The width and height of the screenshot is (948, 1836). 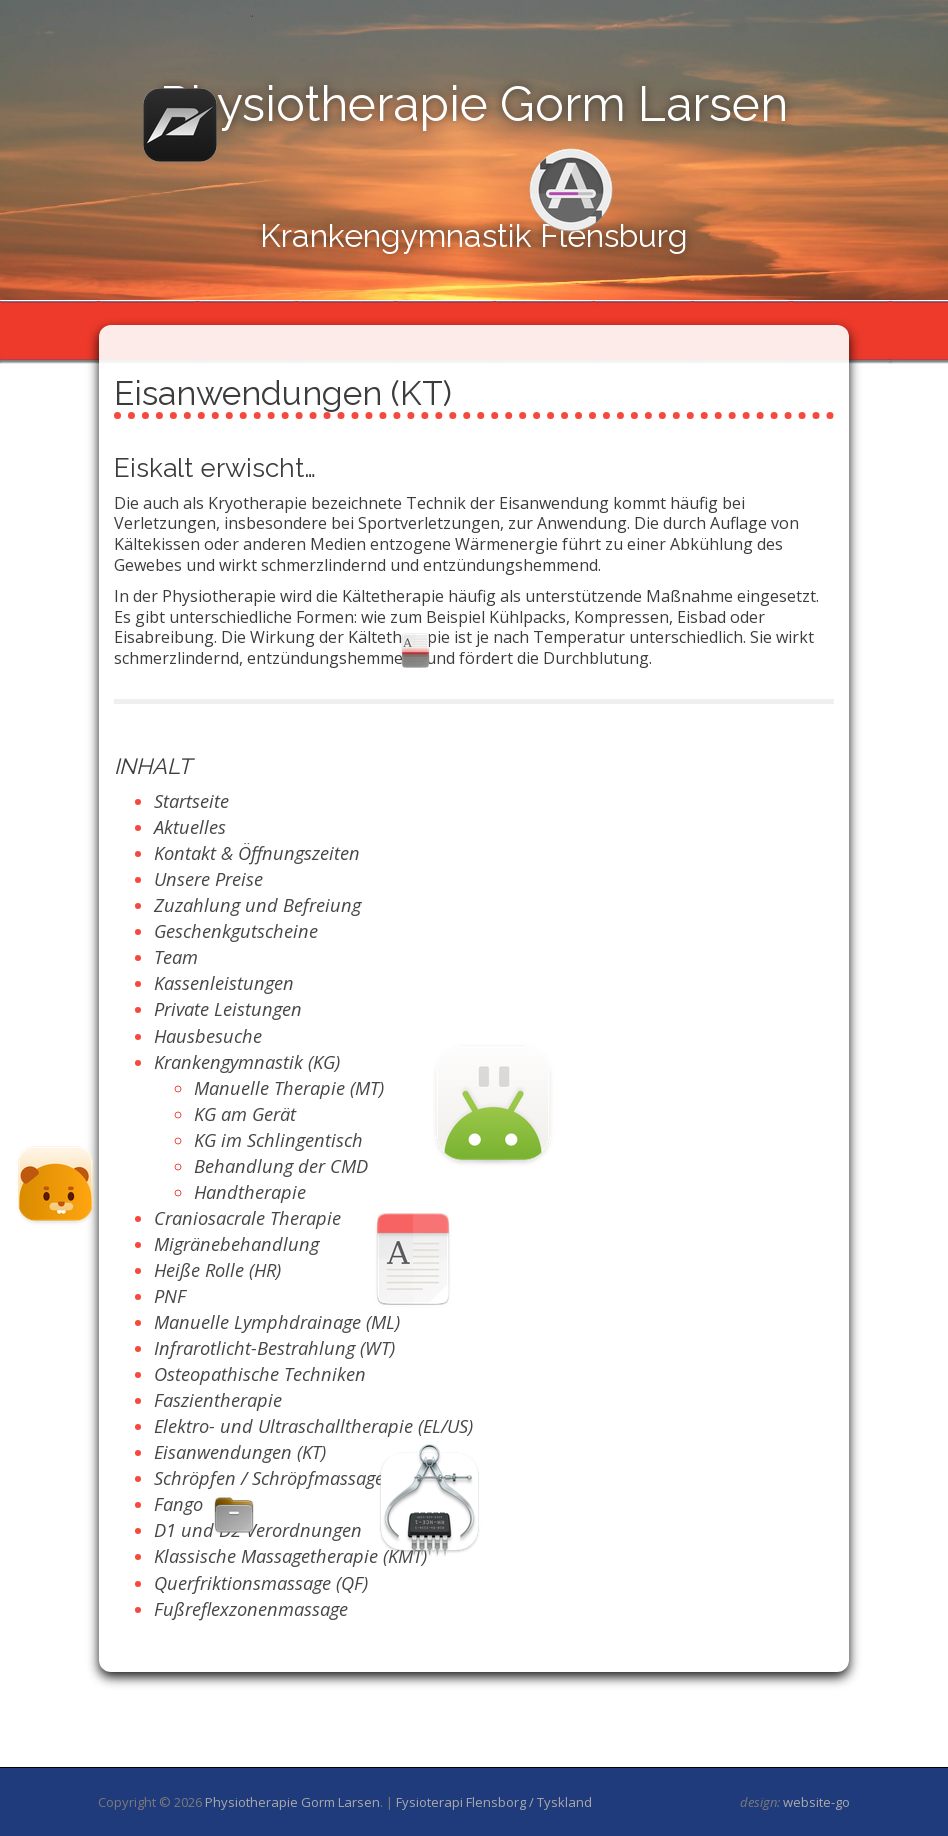 I want to click on open document scanner app, so click(x=415, y=650).